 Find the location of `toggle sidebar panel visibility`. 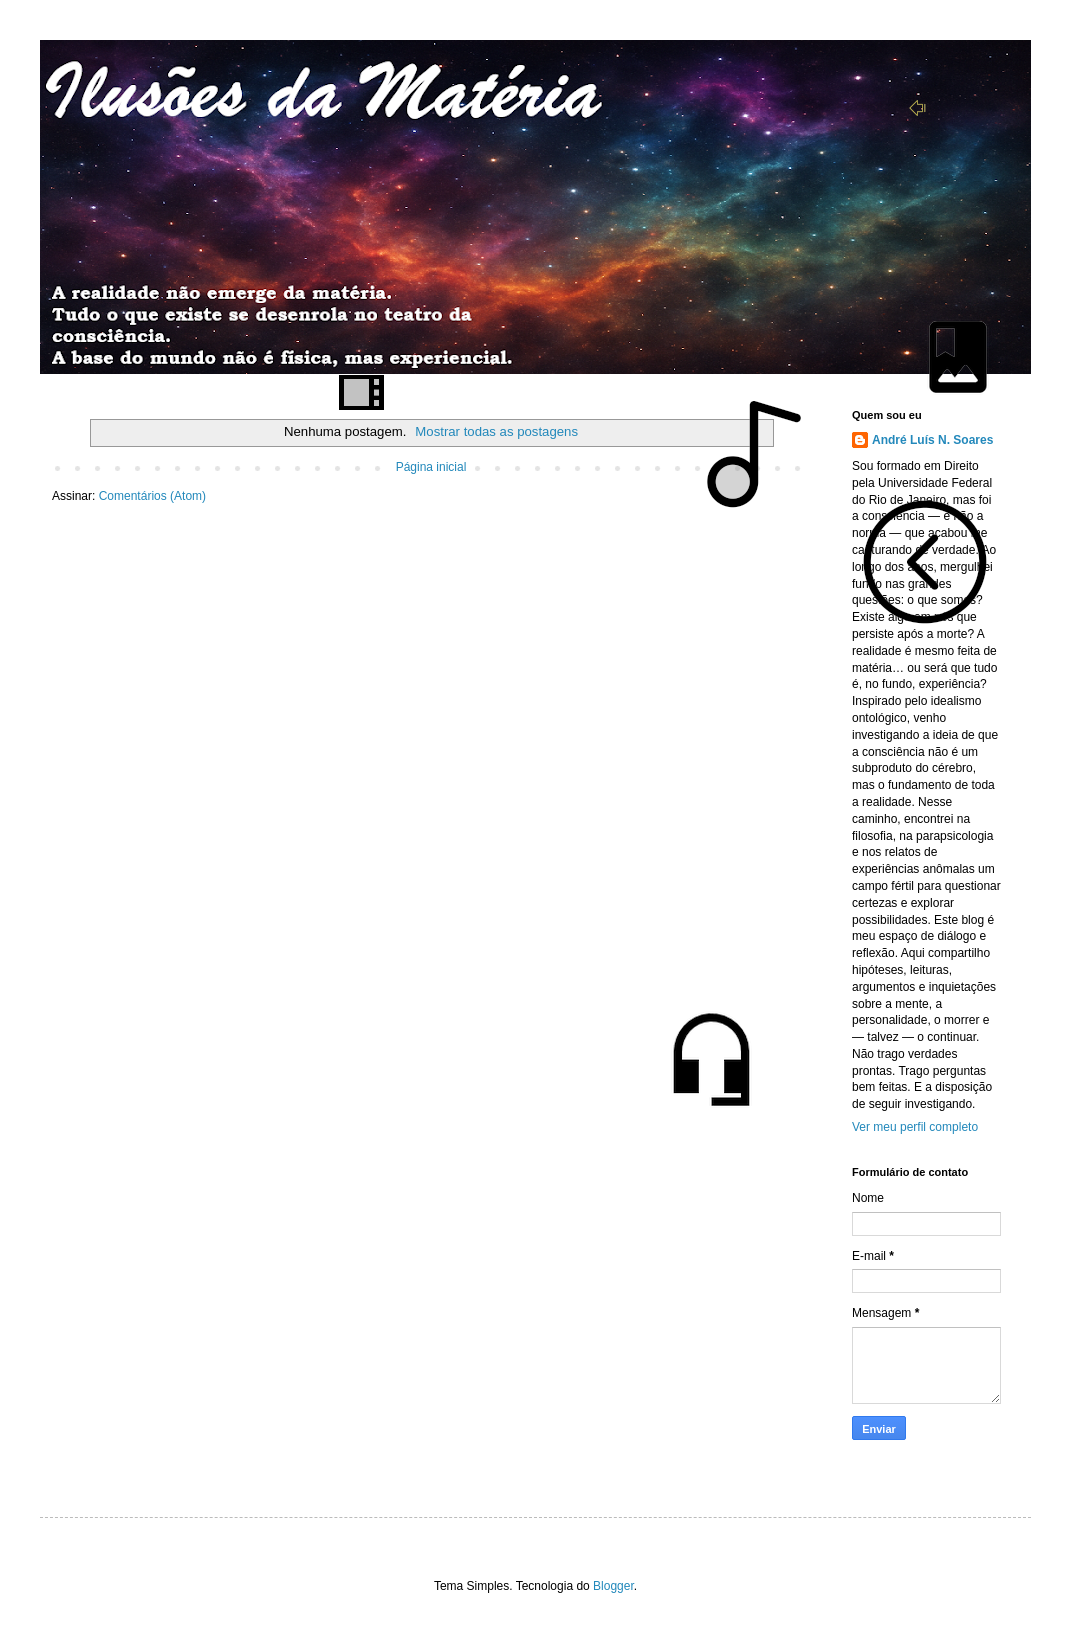

toggle sidebar panel visibility is located at coordinates (361, 392).